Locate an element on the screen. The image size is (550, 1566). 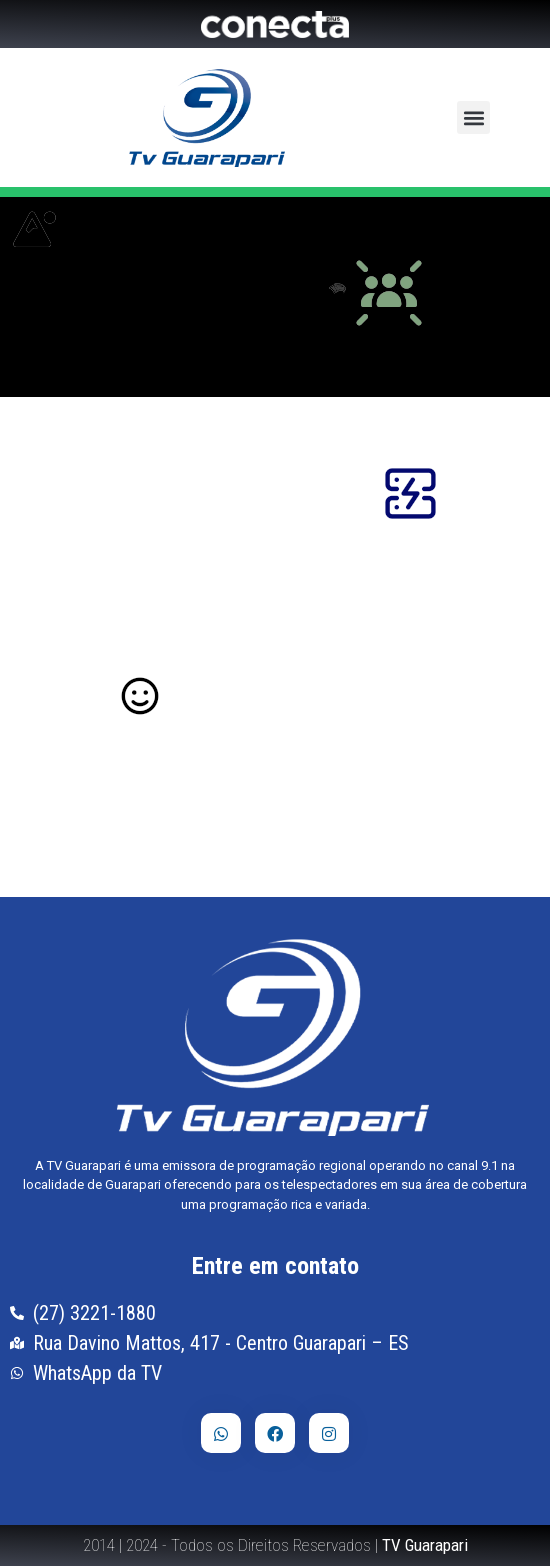
wizards of the coast company logo is located at coordinates (337, 288).